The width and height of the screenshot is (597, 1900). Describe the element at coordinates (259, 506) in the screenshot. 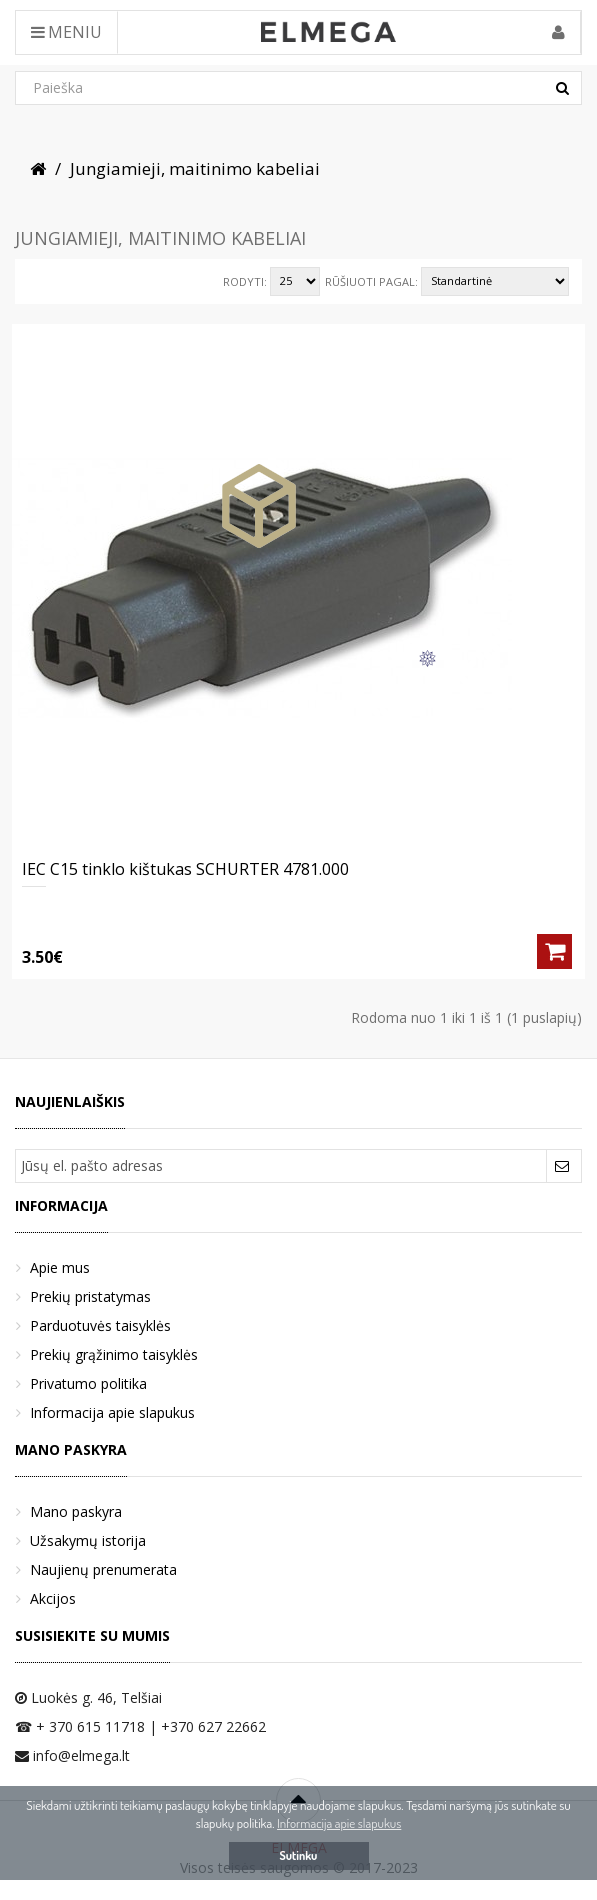

I see `open Hack The Box platform` at that location.